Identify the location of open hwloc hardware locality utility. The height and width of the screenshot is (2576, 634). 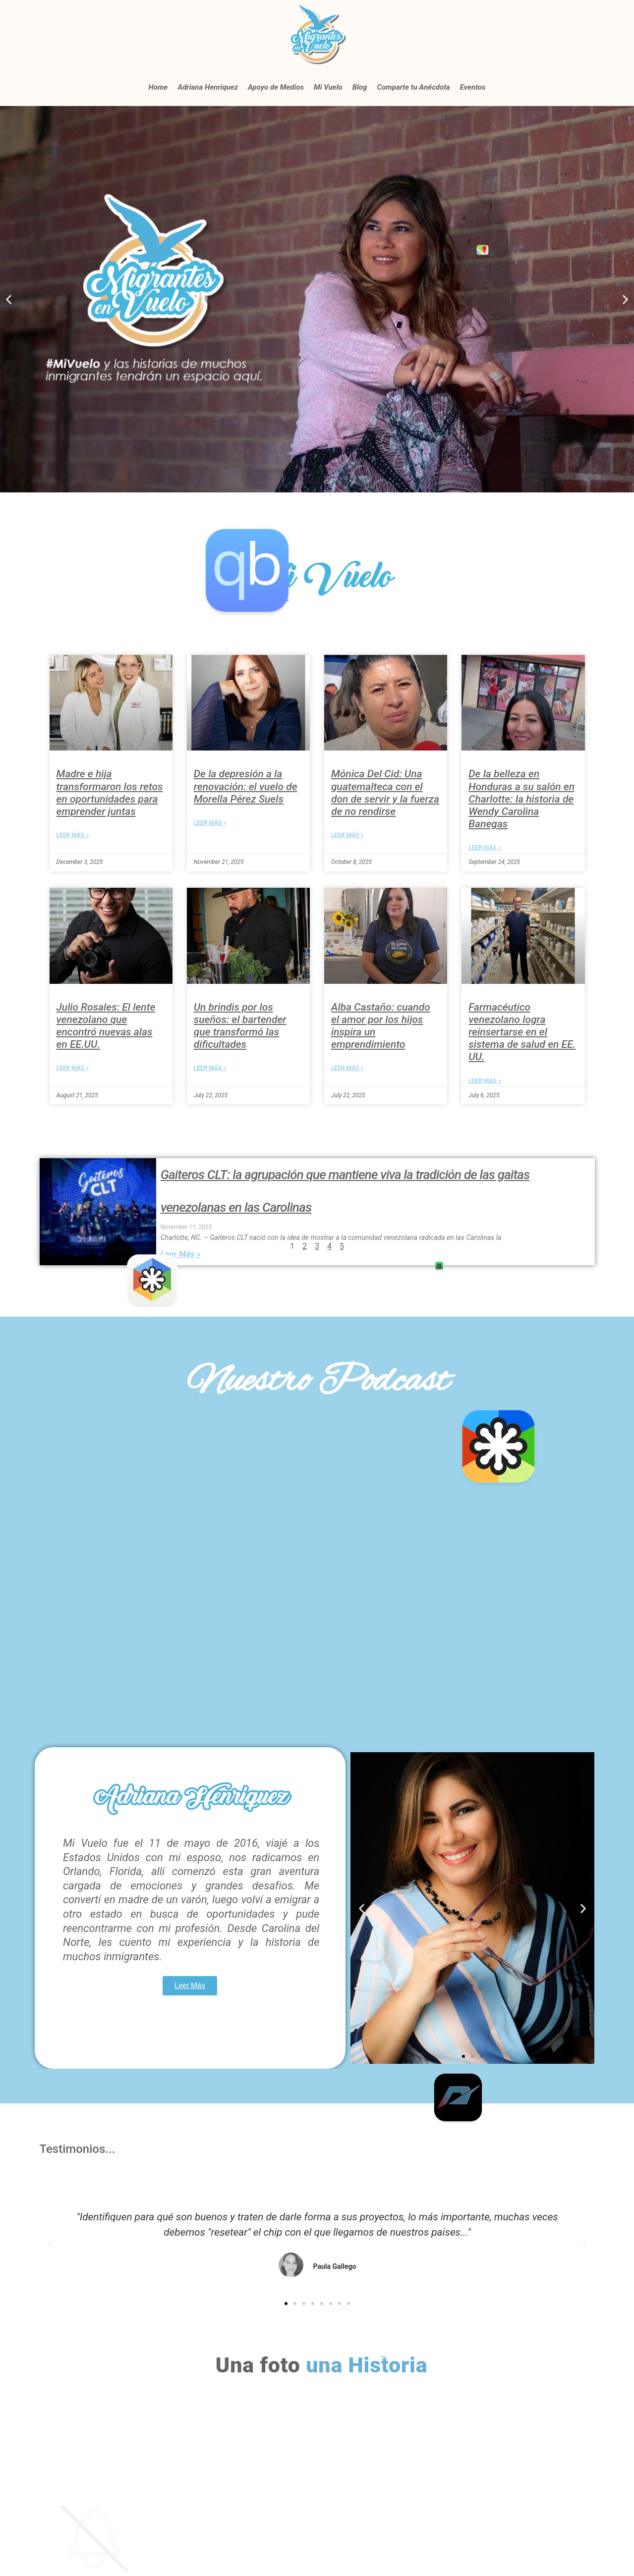
(439, 1266).